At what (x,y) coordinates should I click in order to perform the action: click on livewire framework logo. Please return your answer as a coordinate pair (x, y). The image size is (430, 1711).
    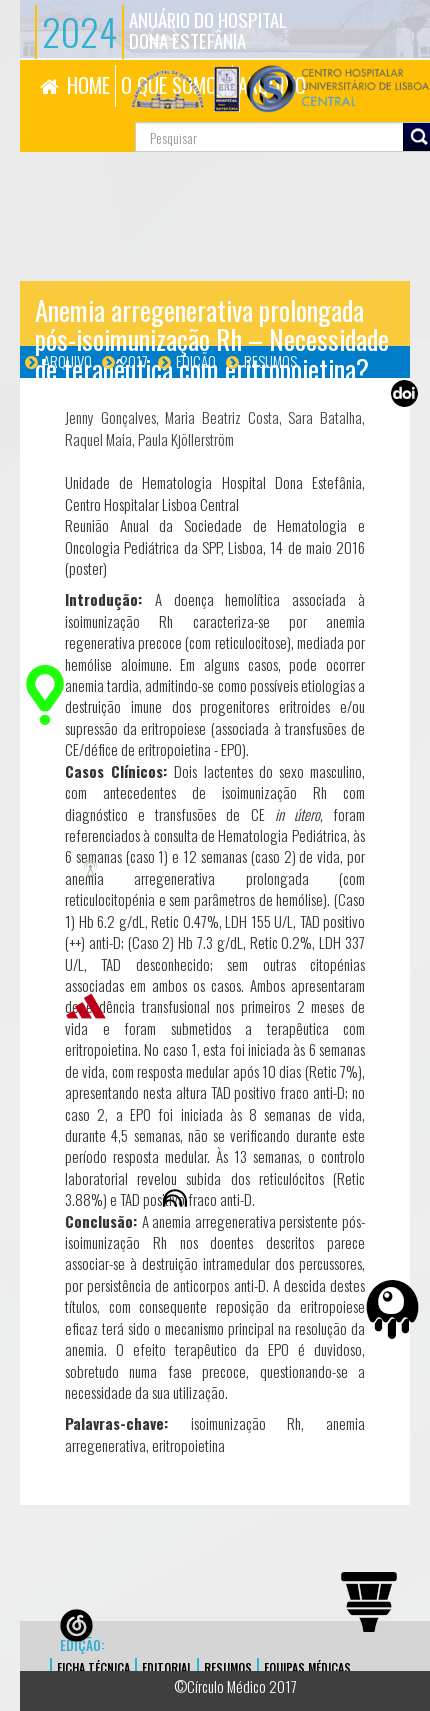
    Looking at the image, I should click on (392, 1309).